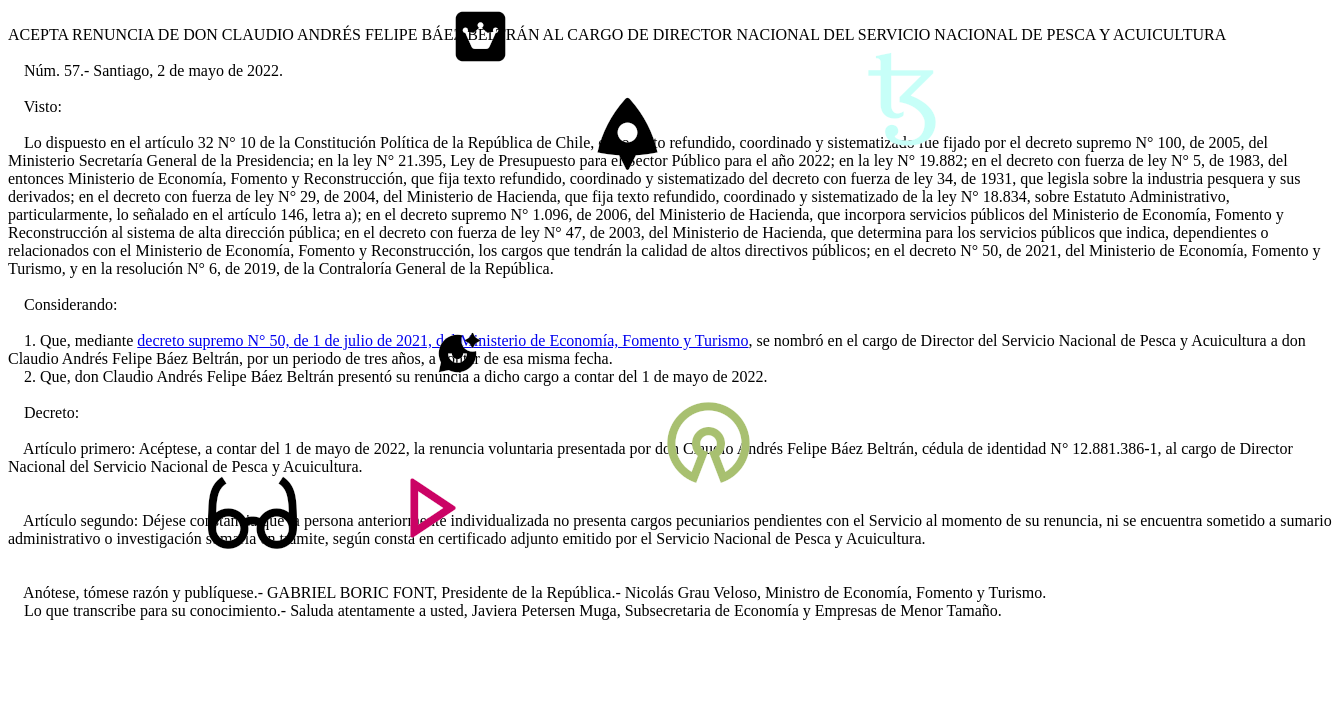 The image size is (1344, 720). What do you see at coordinates (252, 516) in the screenshot?
I see `enable reading or accessibility mode` at bounding box center [252, 516].